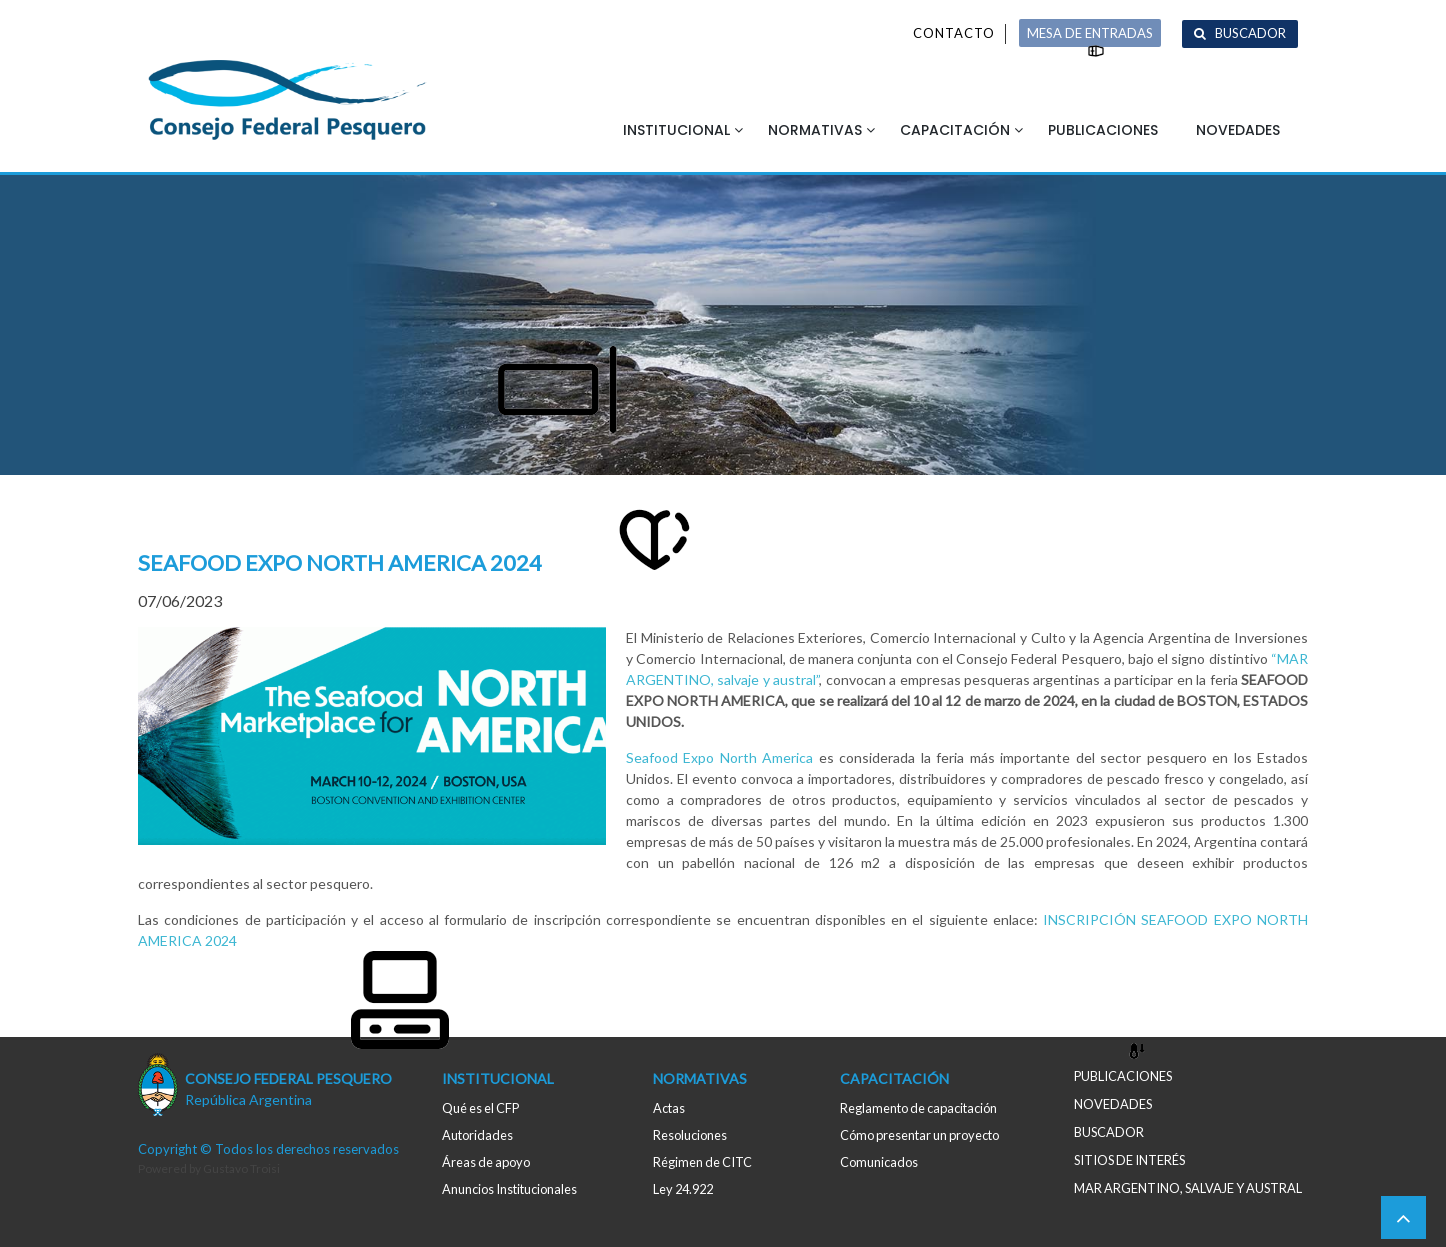  Describe the element at coordinates (1096, 51) in the screenshot. I see `view shipping or freight details` at that location.